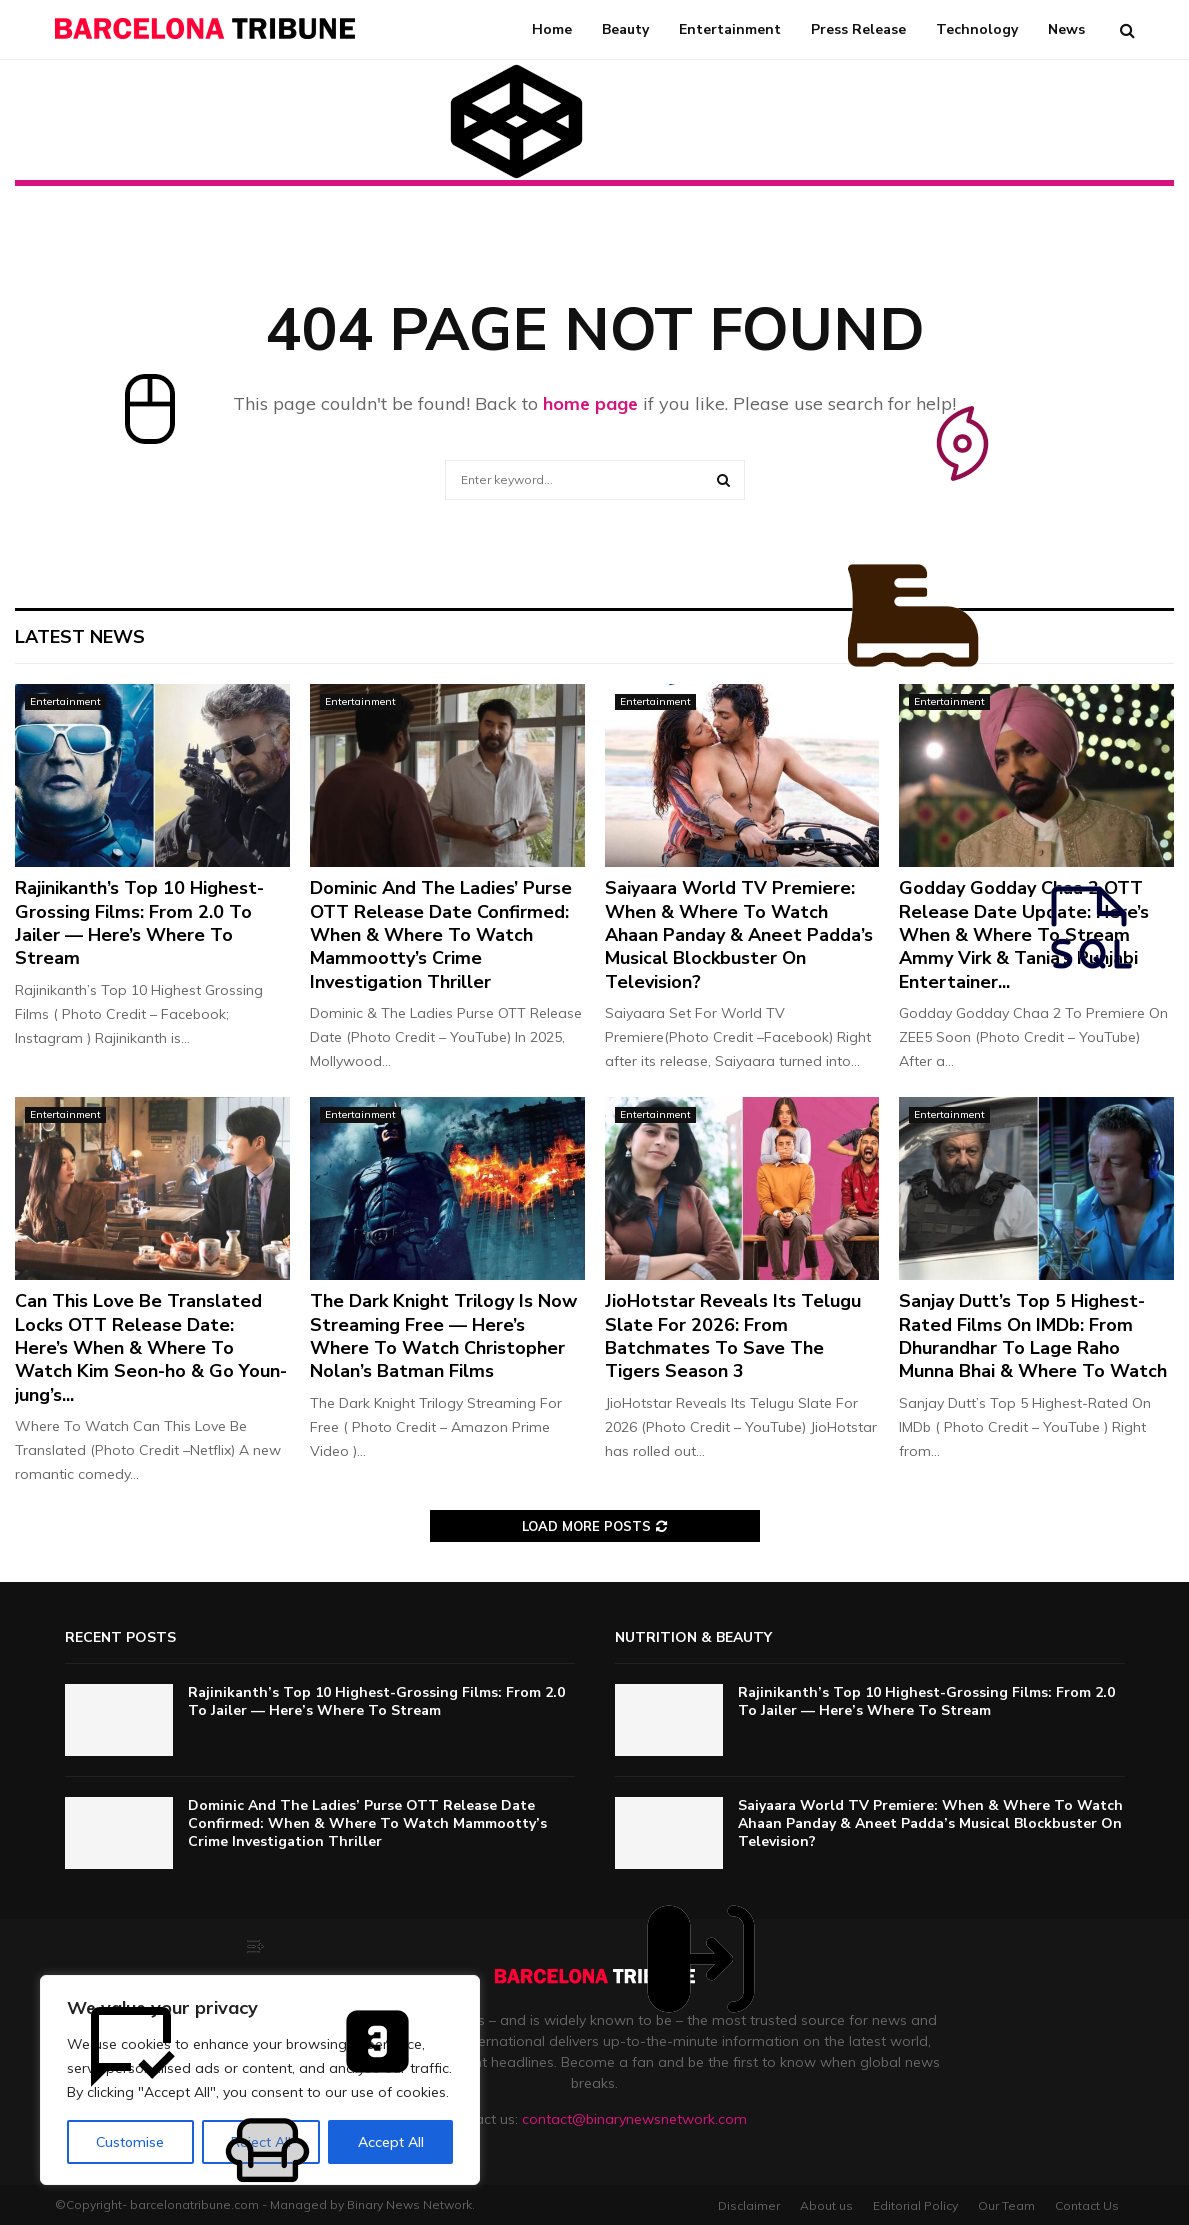  Describe the element at coordinates (150, 409) in the screenshot. I see `mouse input device settings` at that location.